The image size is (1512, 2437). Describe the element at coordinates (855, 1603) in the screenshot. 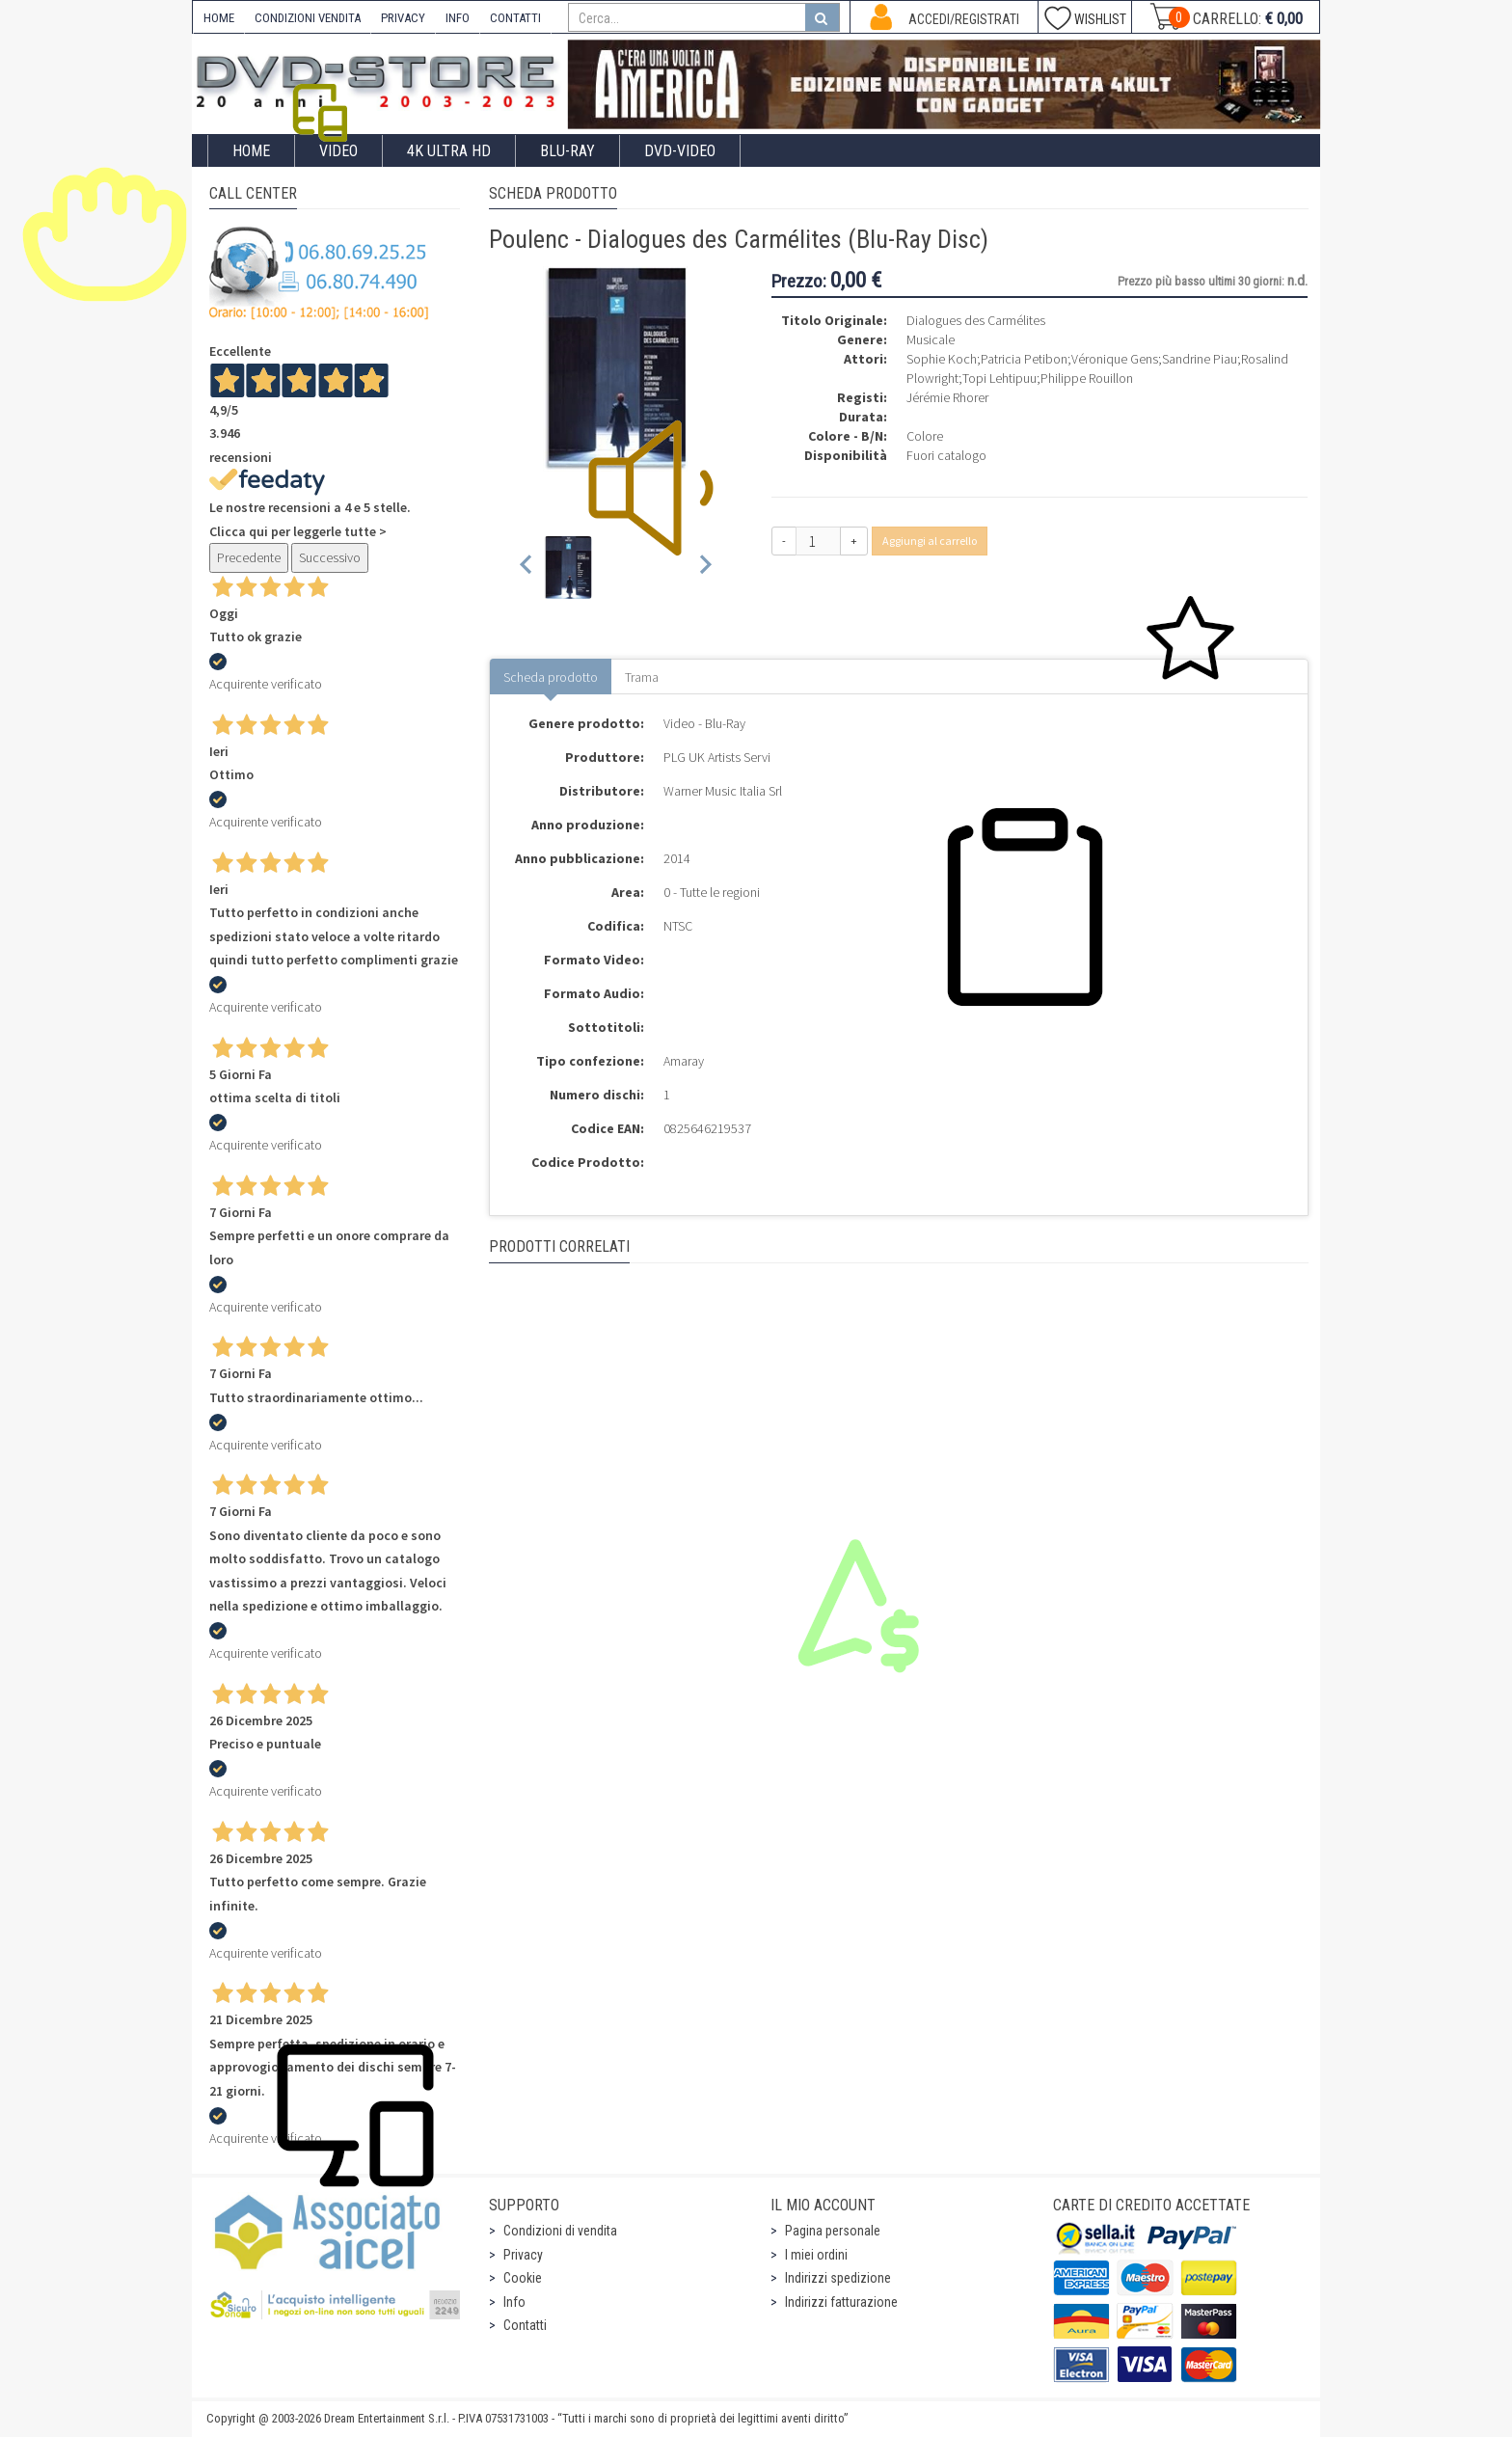

I see `navigate to nearby financial services` at that location.